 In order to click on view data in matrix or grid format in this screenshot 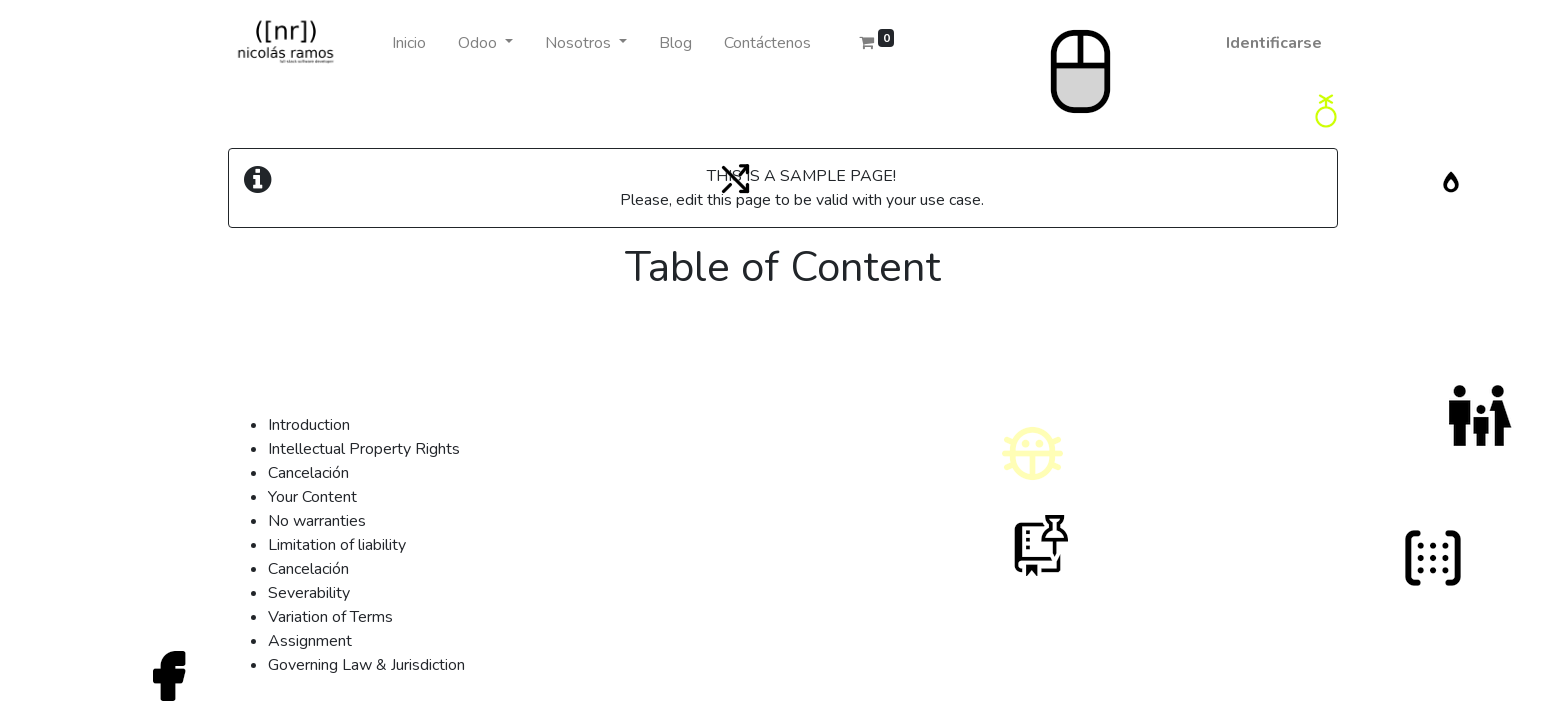, I will do `click(1433, 558)`.